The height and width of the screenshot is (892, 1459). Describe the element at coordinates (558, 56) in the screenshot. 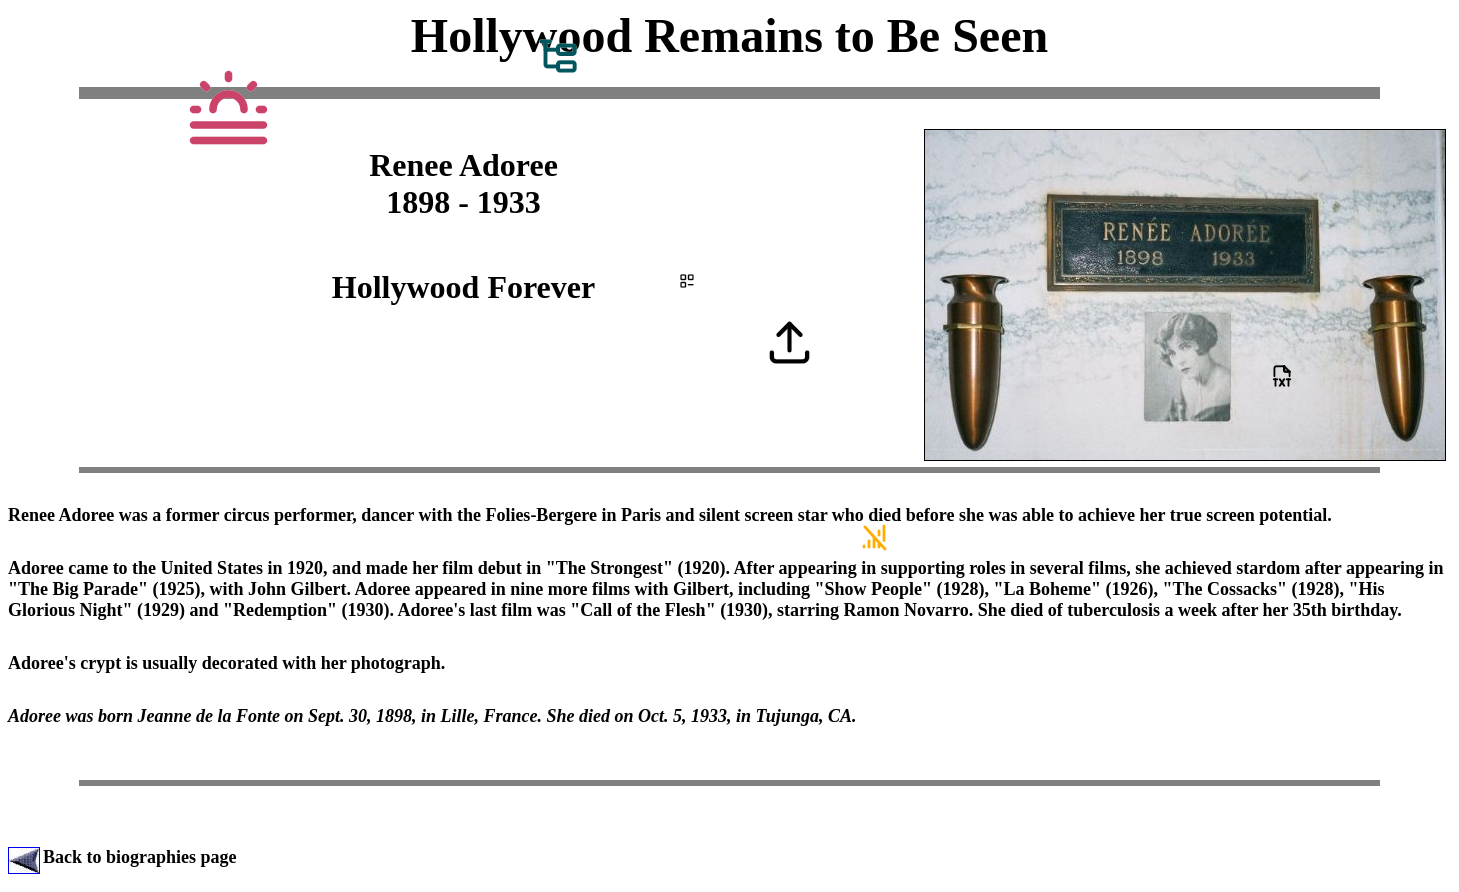

I see `view subtasks within a project` at that location.